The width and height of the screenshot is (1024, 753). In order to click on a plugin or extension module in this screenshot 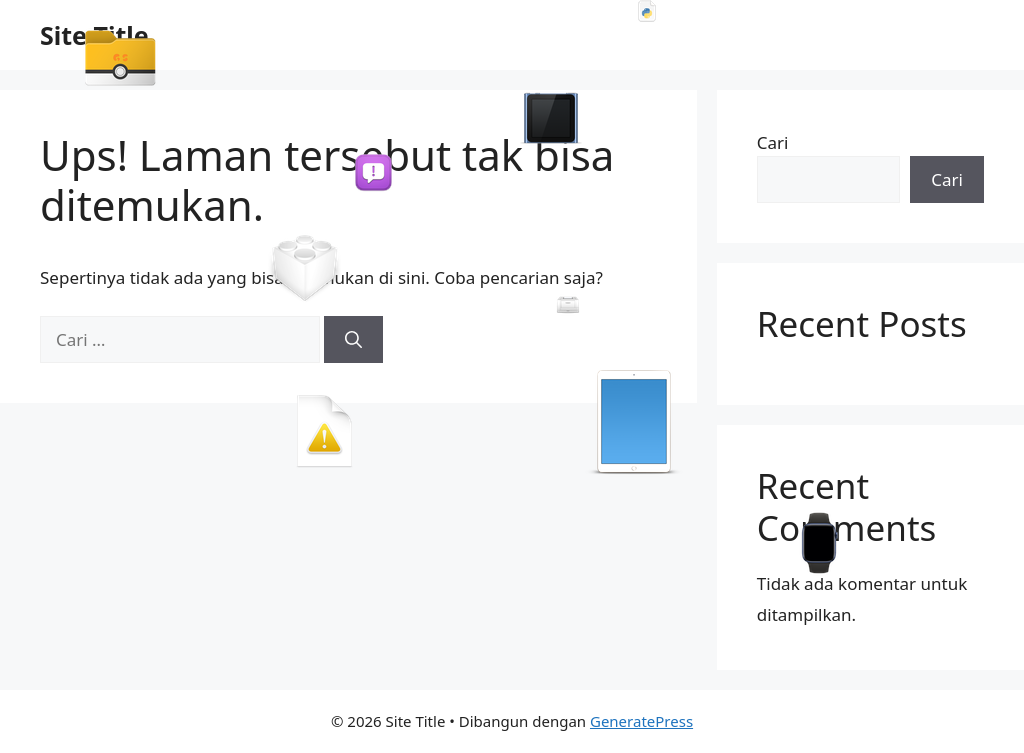, I will do `click(304, 268)`.